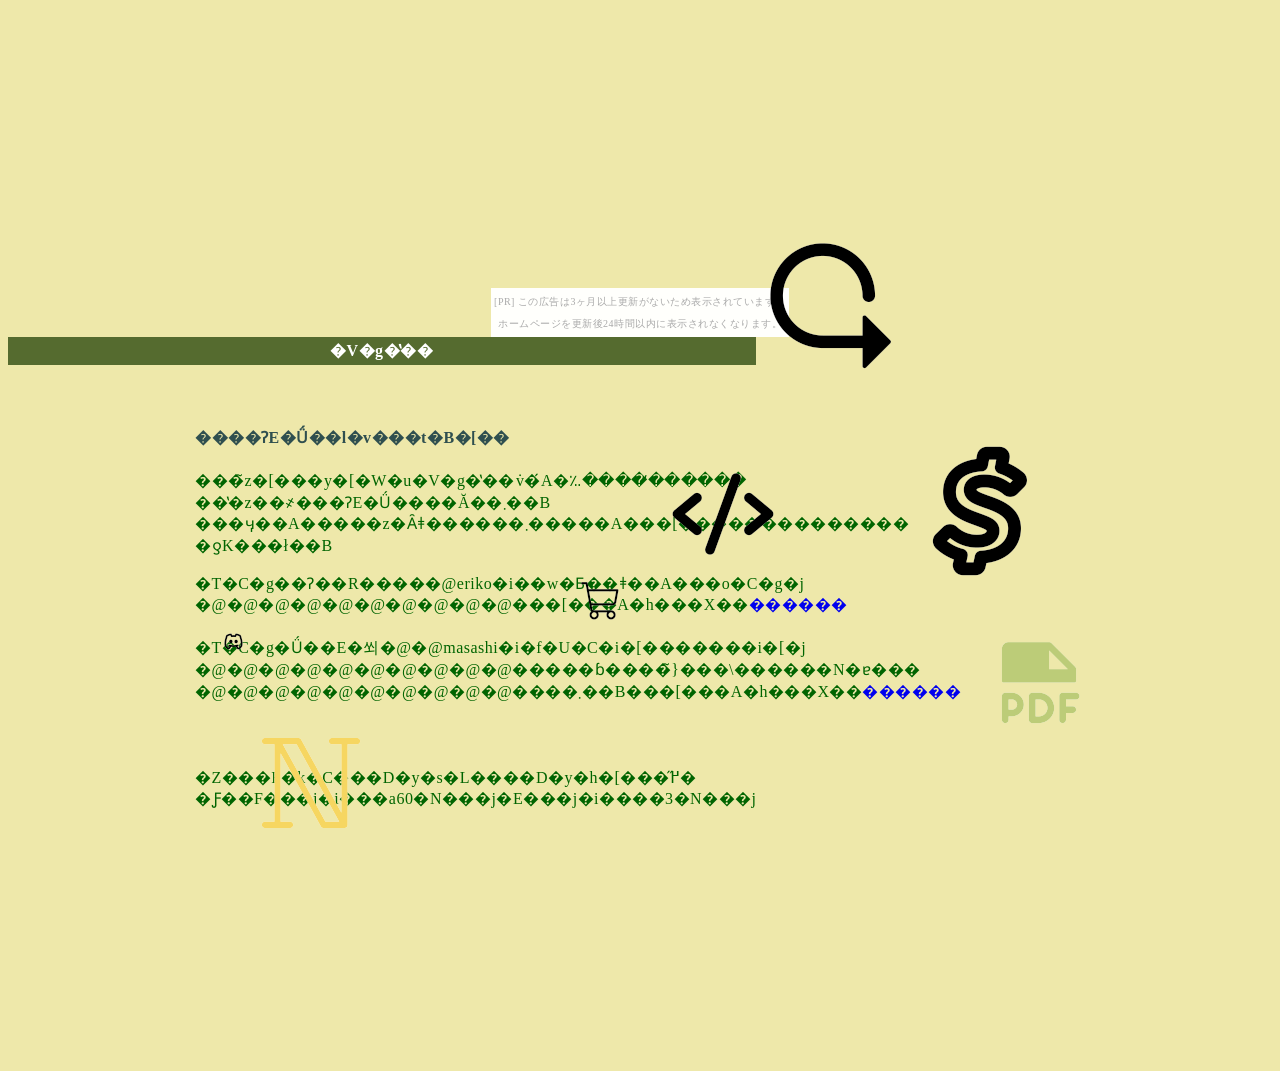 This screenshot has width=1280, height=1071. What do you see at coordinates (311, 783) in the screenshot?
I see `open notion app` at bounding box center [311, 783].